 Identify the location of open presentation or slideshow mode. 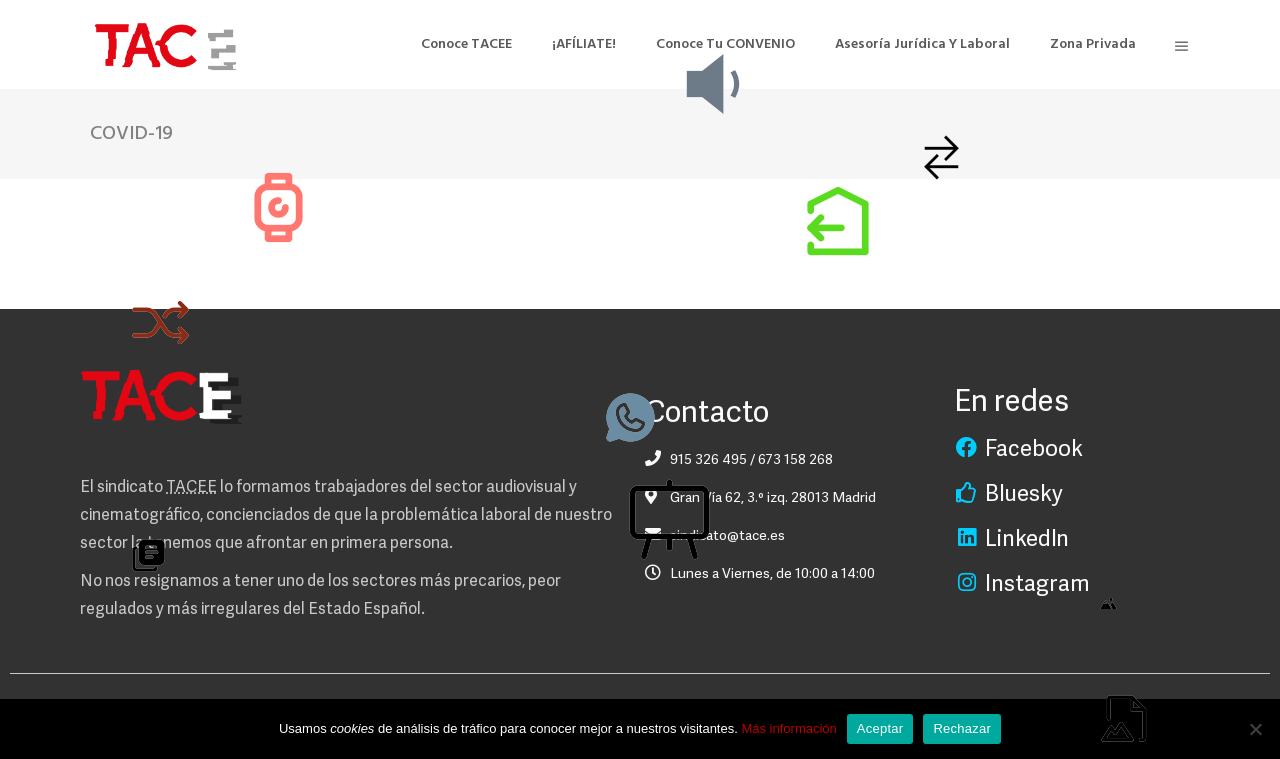
(669, 519).